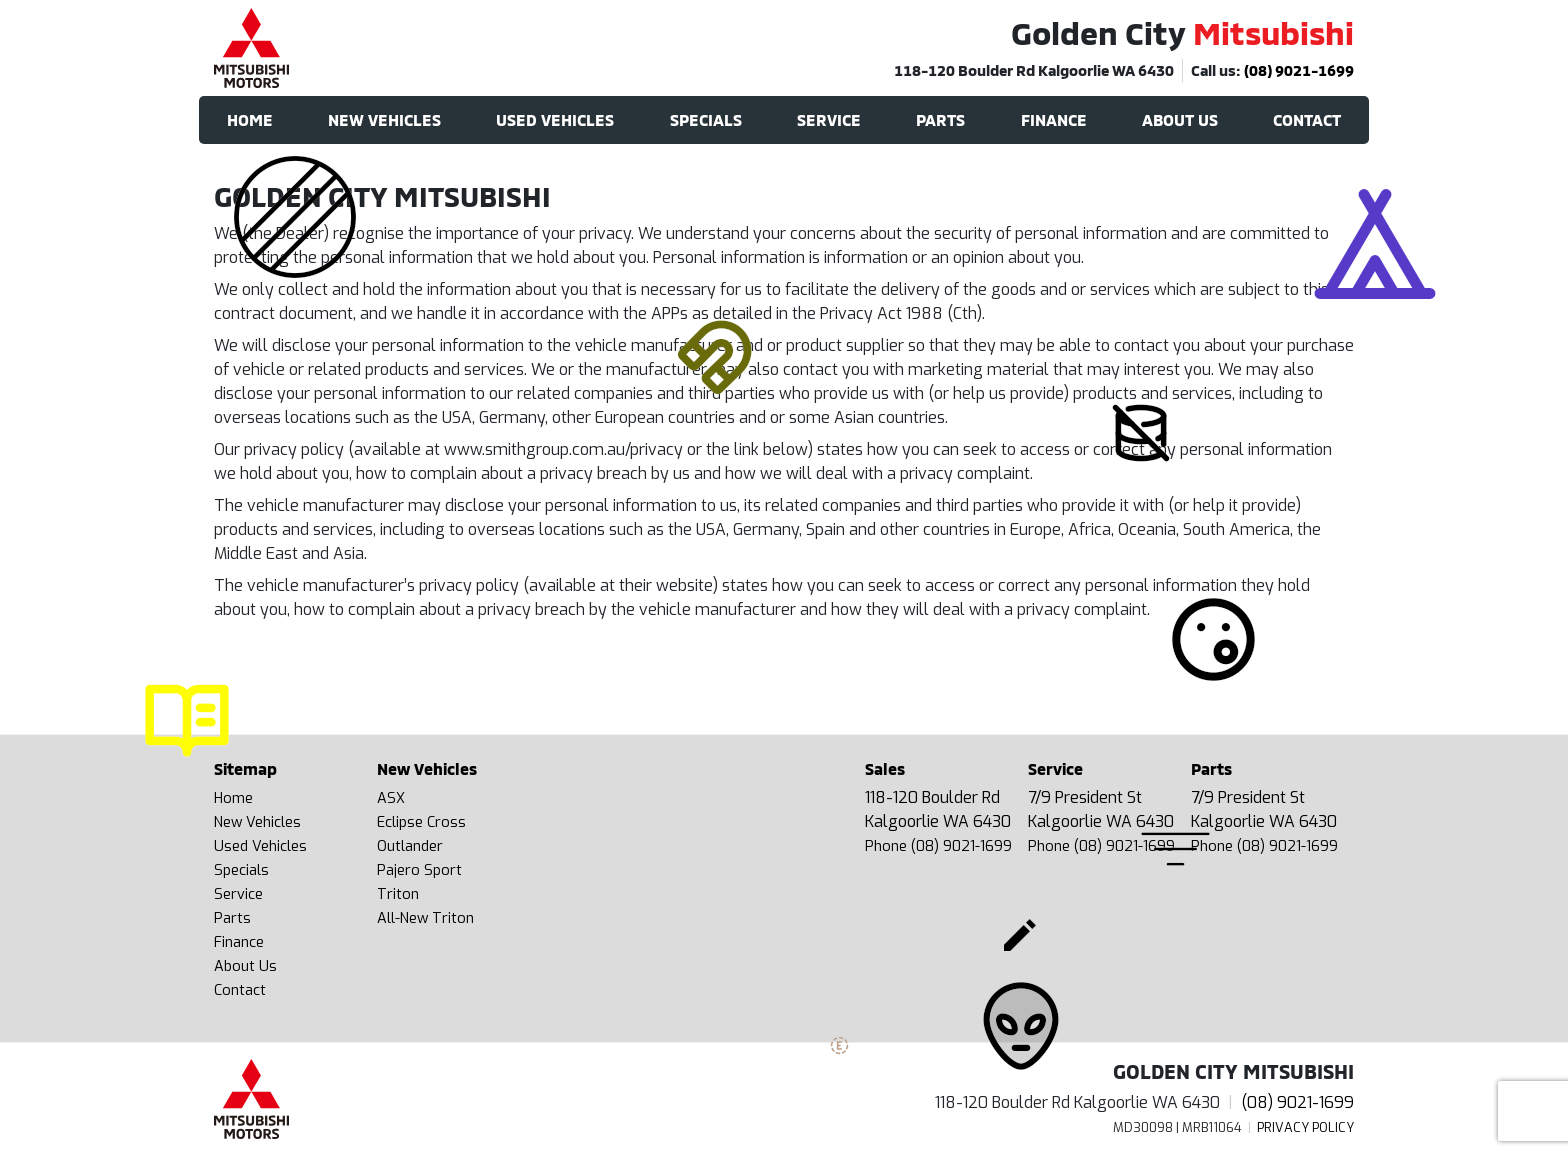  What do you see at coordinates (716, 356) in the screenshot?
I see `activate magnetic snap or alignment tool` at bounding box center [716, 356].